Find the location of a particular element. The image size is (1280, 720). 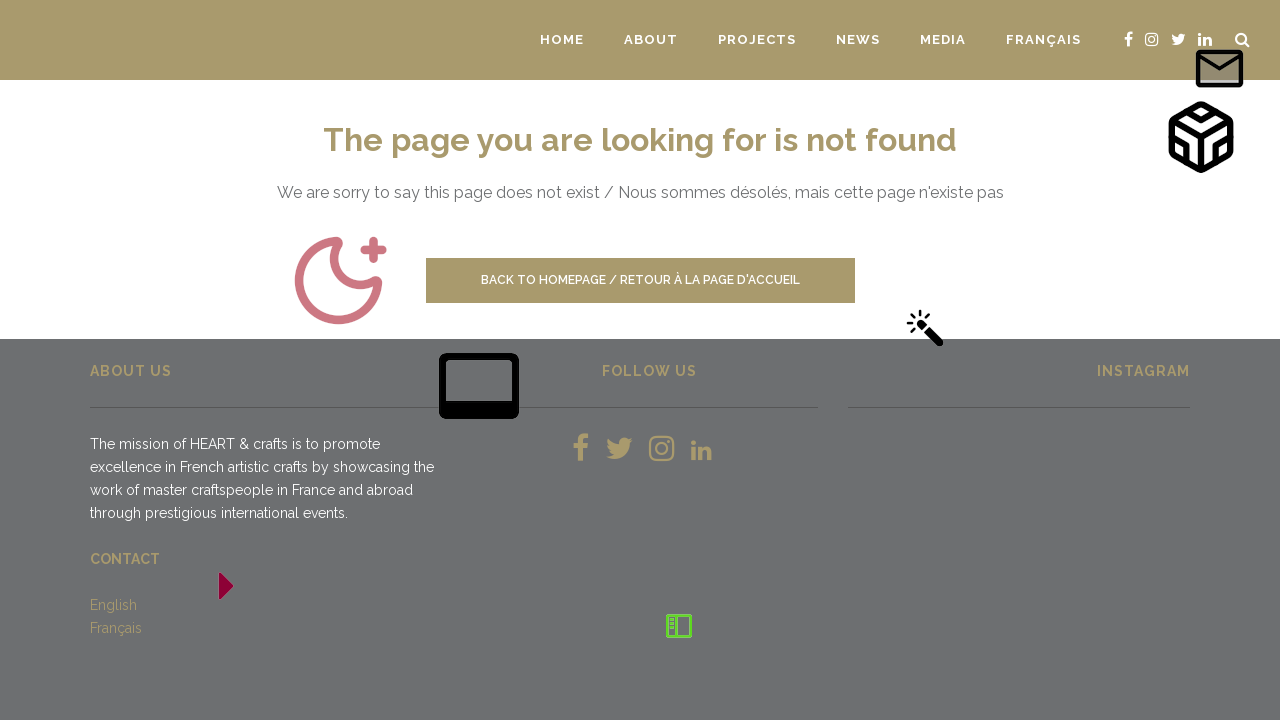

show sidebar navigation panel is located at coordinates (679, 626).